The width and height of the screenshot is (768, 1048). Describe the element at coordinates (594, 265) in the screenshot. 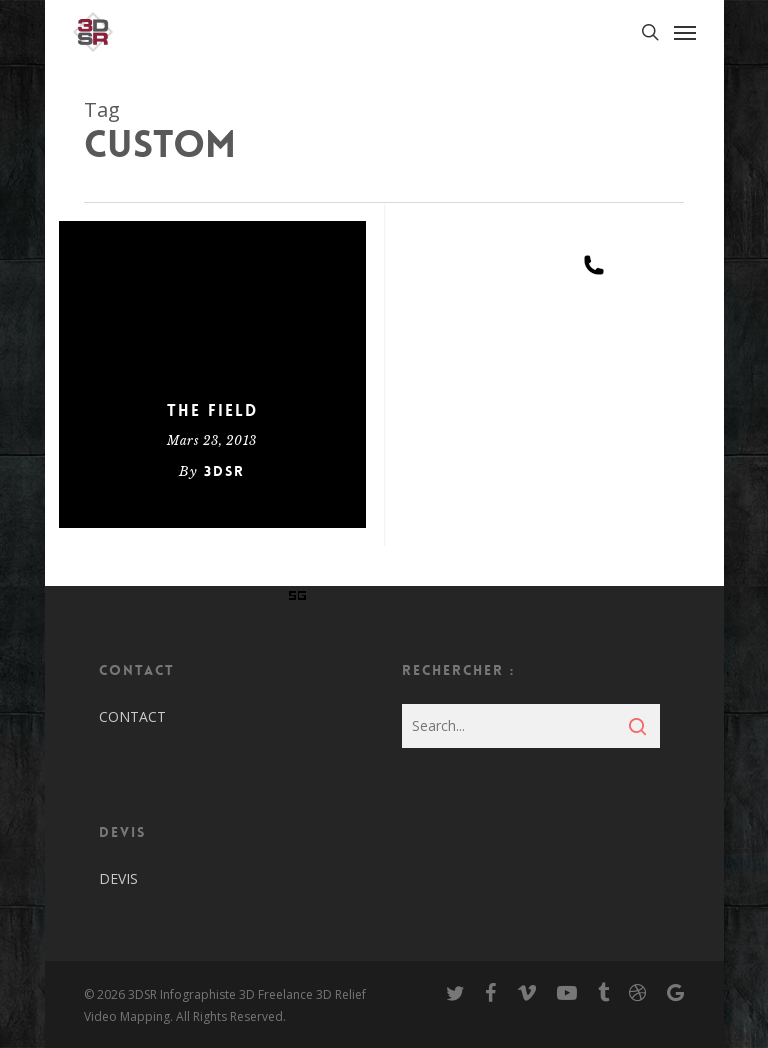

I see `make a phone call` at that location.